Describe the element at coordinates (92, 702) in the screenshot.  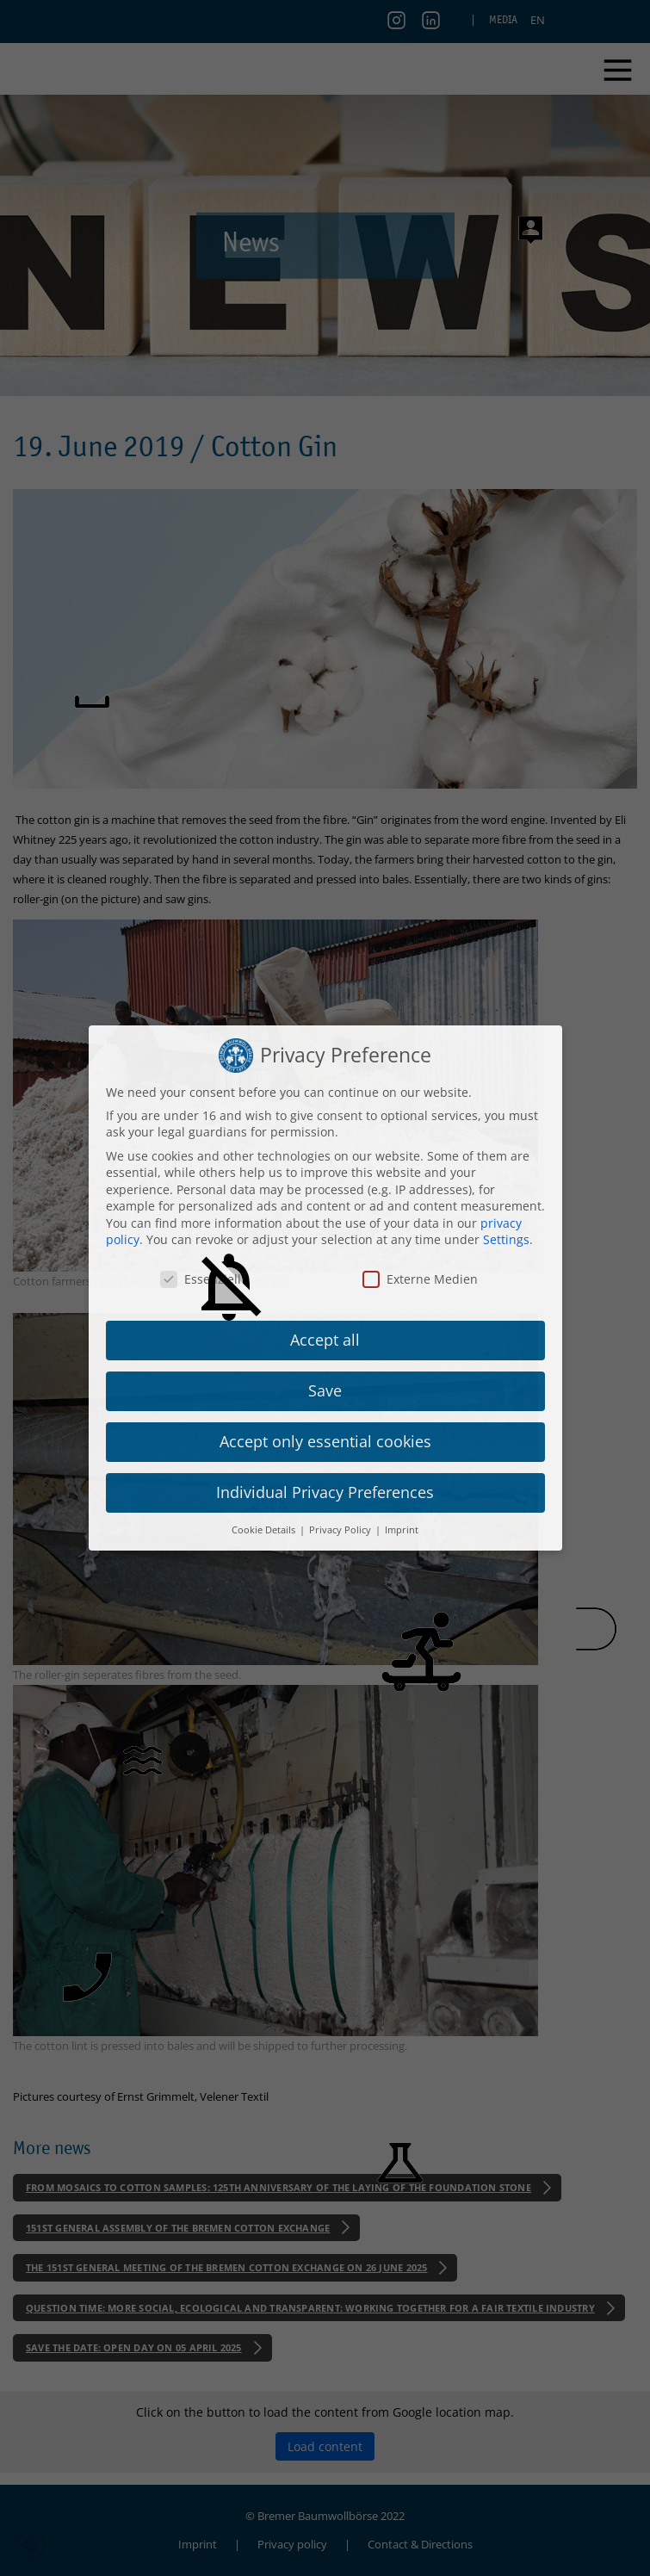
I see `insert a space character` at that location.